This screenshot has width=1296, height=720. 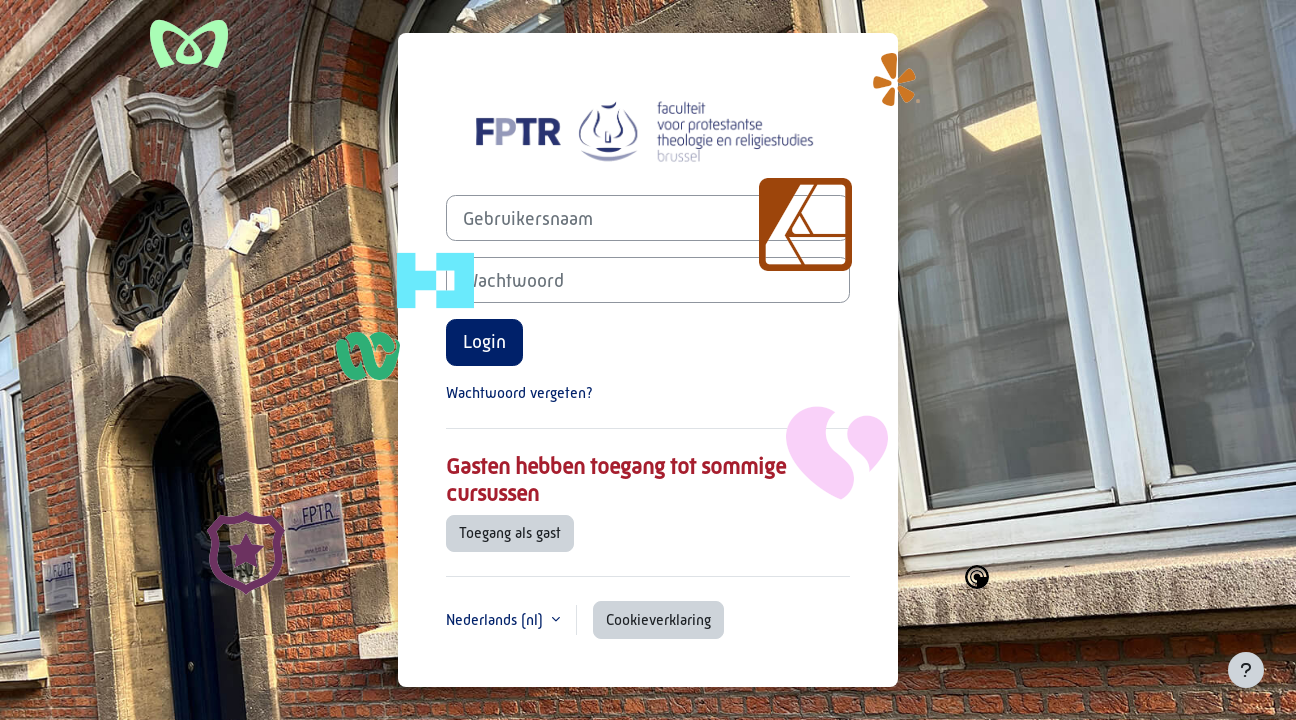 I want to click on open Affinity Designer application, so click(x=805, y=224).